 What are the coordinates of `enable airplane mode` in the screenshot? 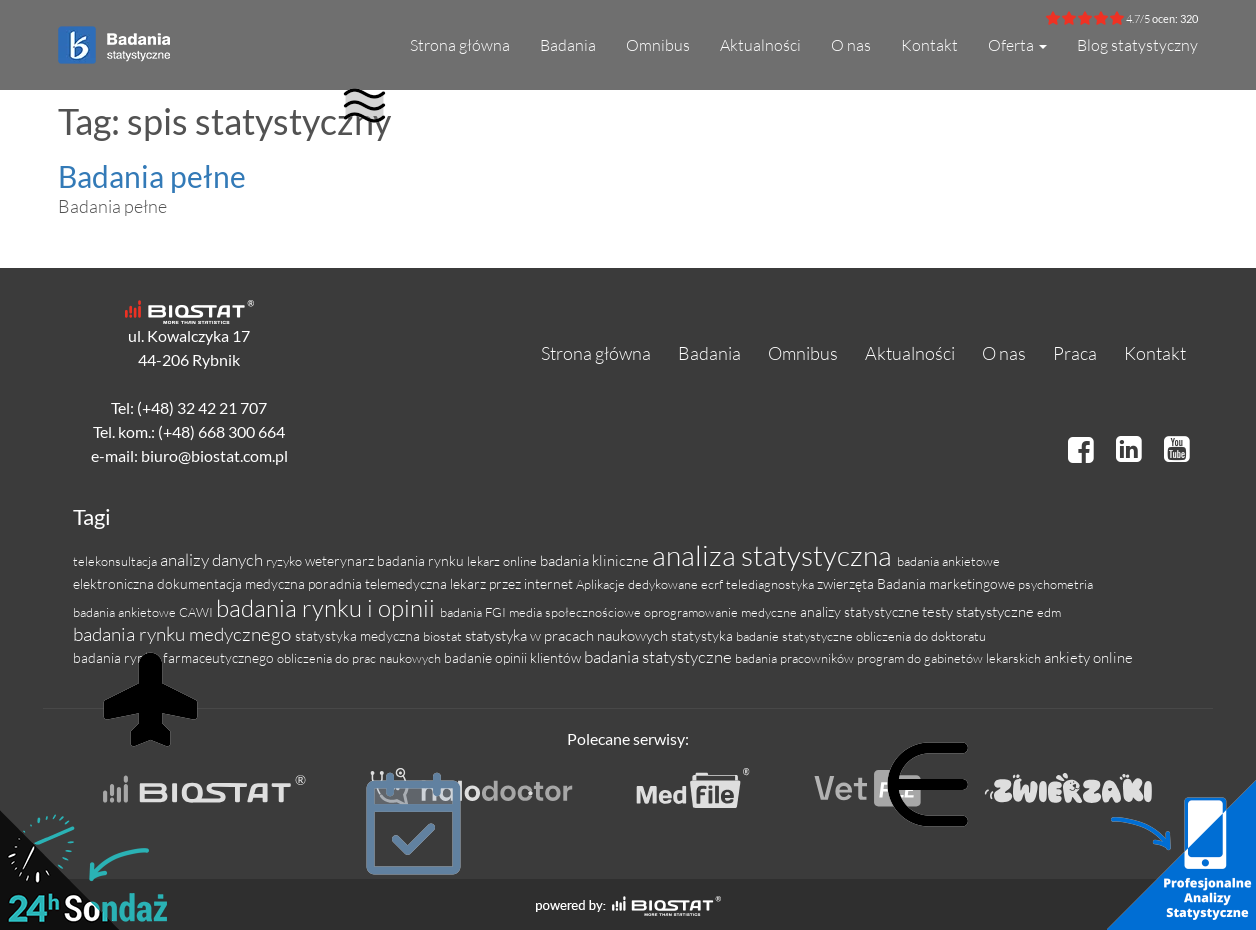 It's located at (150, 699).